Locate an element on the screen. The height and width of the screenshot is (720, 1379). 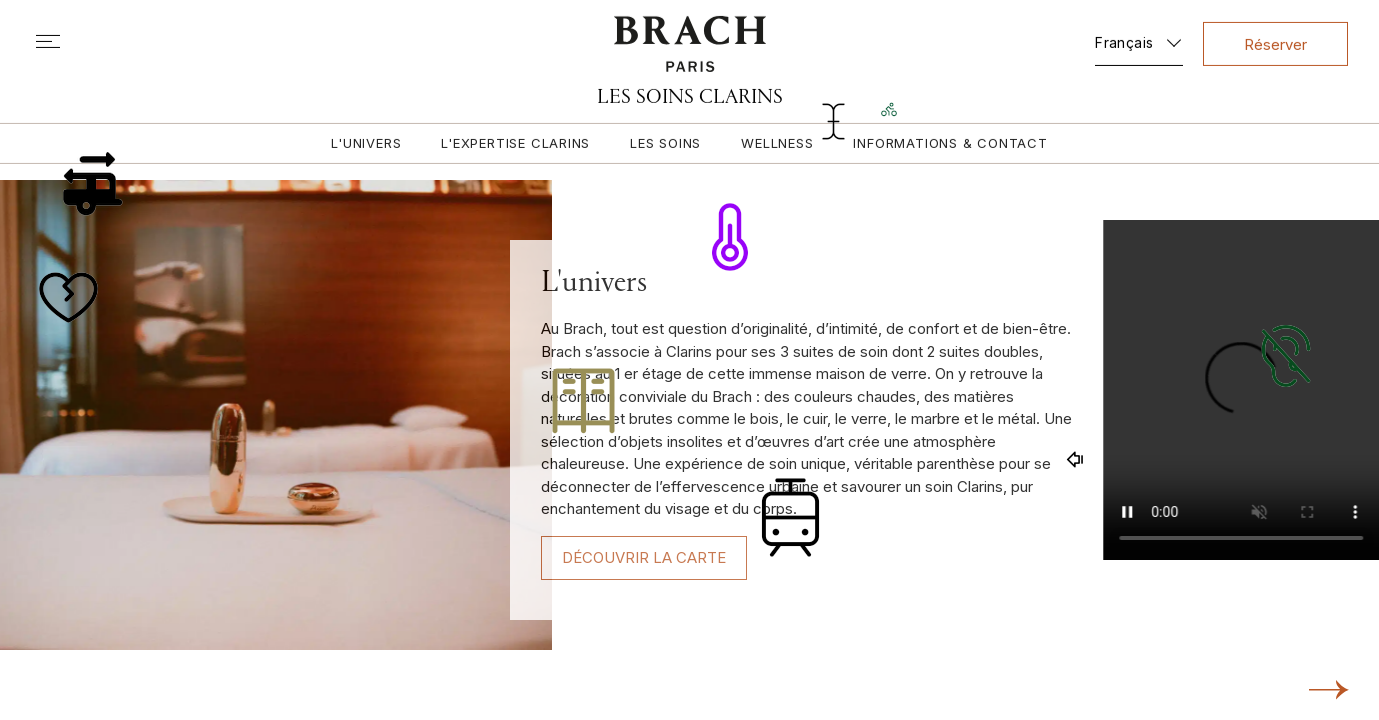
view current temperature is located at coordinates (730, 237).